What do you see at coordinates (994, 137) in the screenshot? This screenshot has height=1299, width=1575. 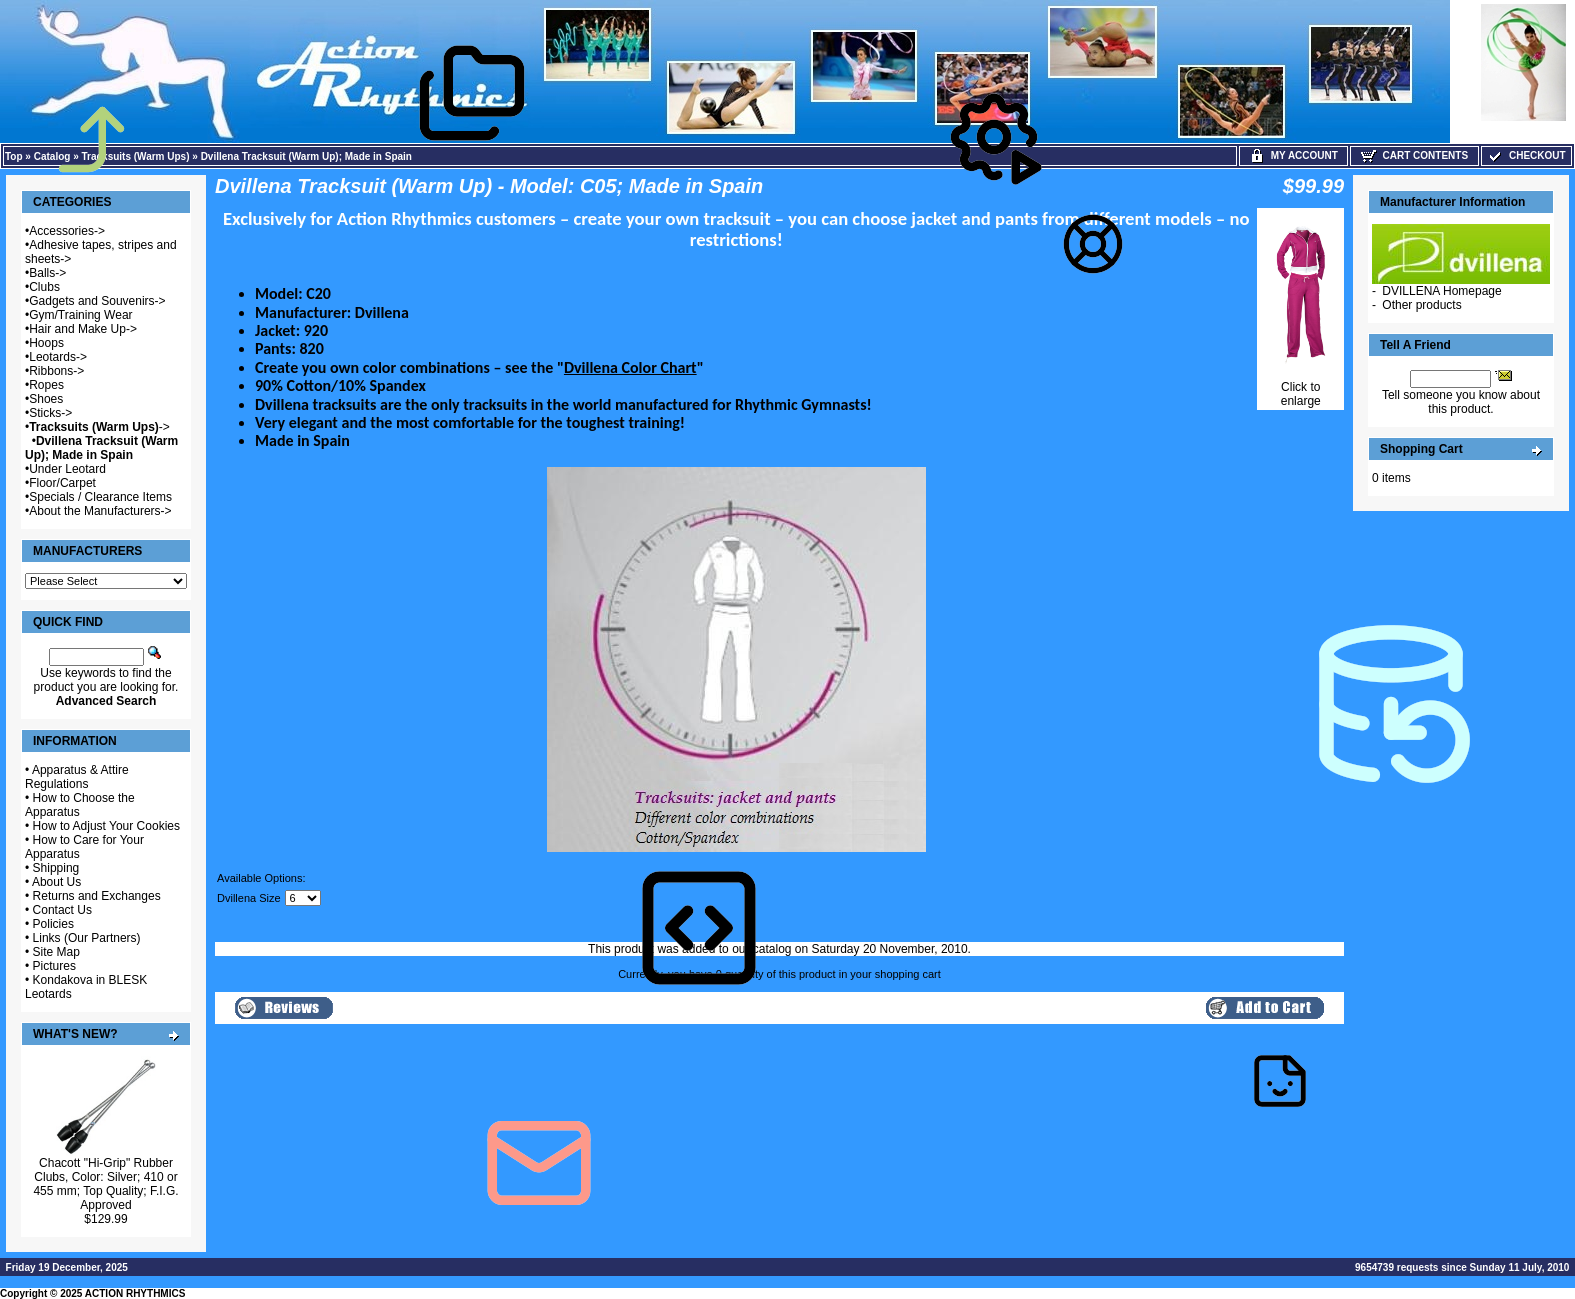 I see `access automation settings` at bounding box center [994, 137].